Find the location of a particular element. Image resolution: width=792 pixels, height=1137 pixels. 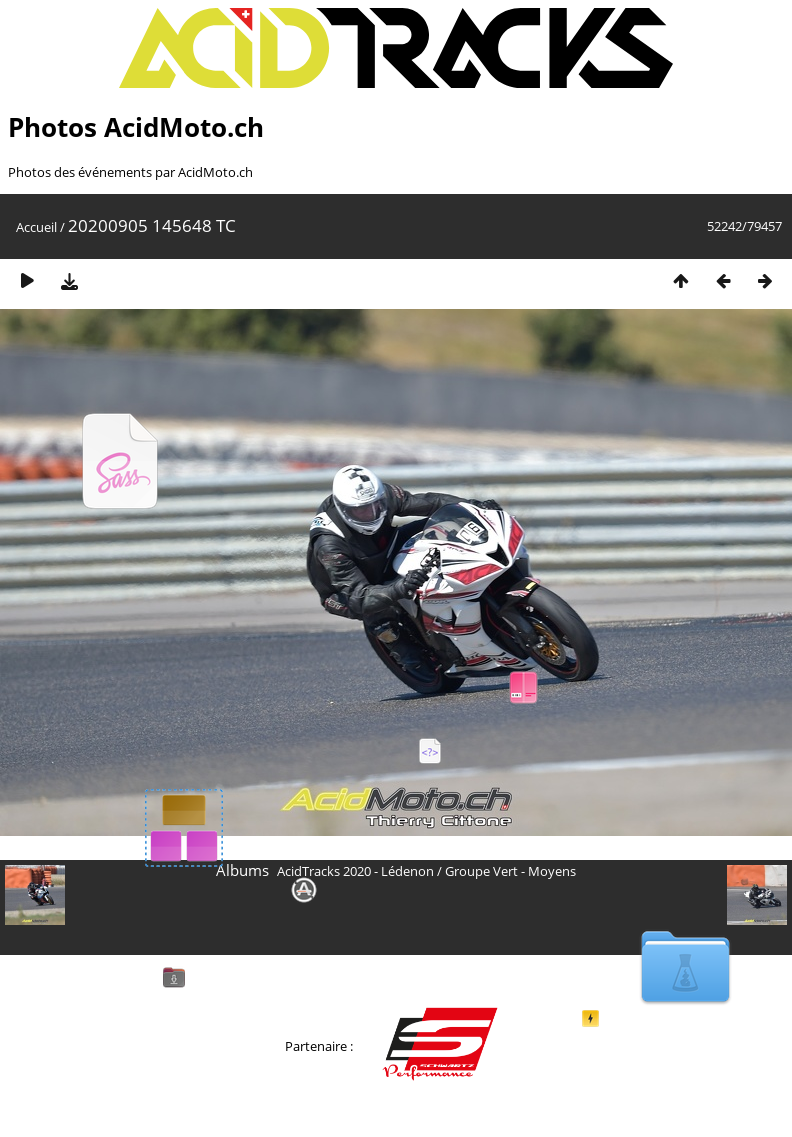

a debian software package file is located at coordinates (523, 687).